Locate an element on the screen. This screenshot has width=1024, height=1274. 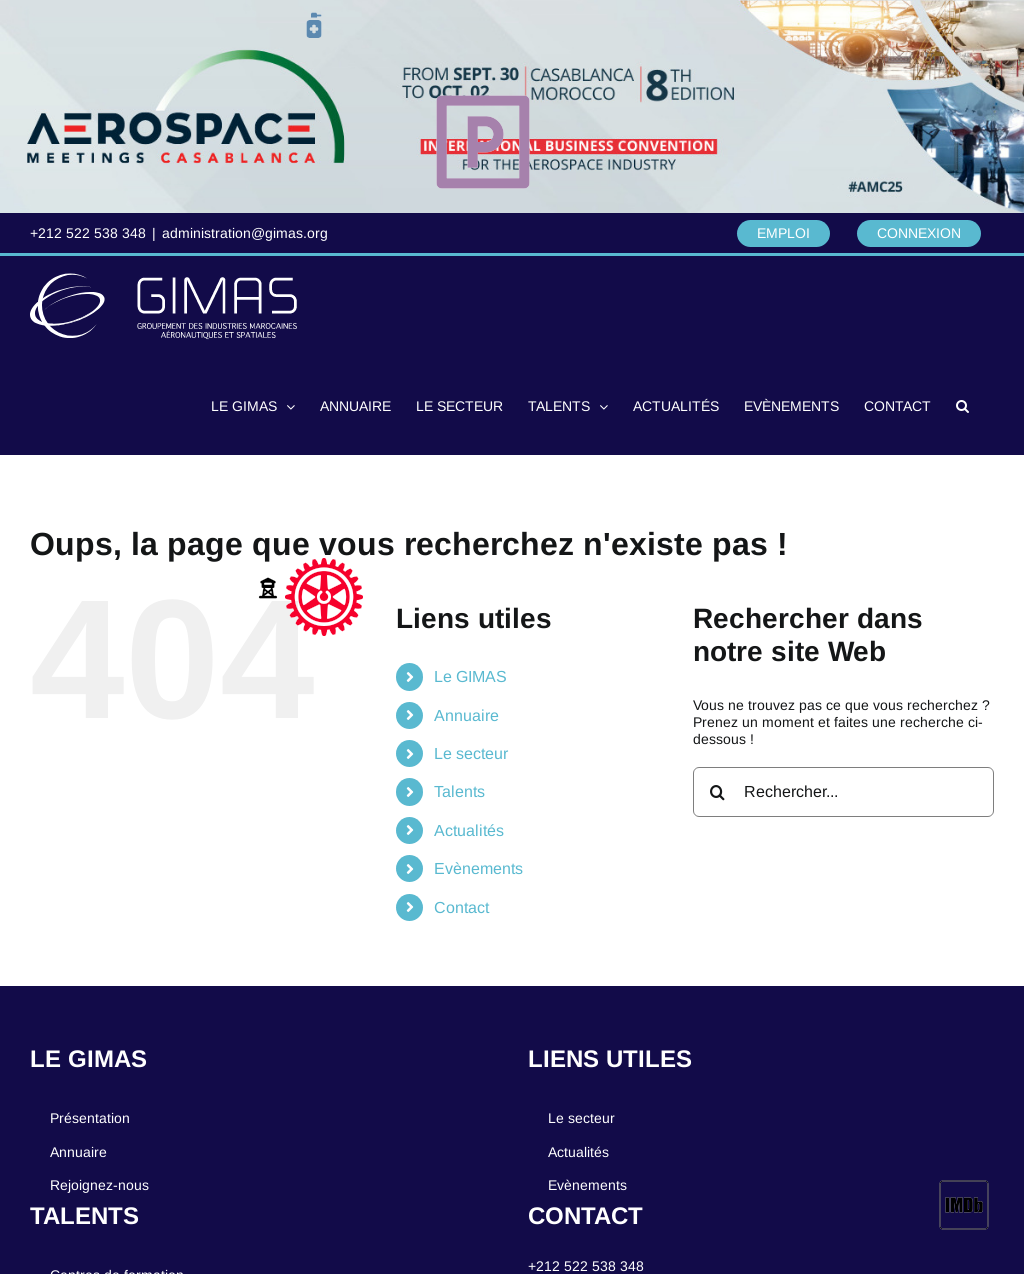
access medical supplies or first aid resources is located at coordinates (314, 26).